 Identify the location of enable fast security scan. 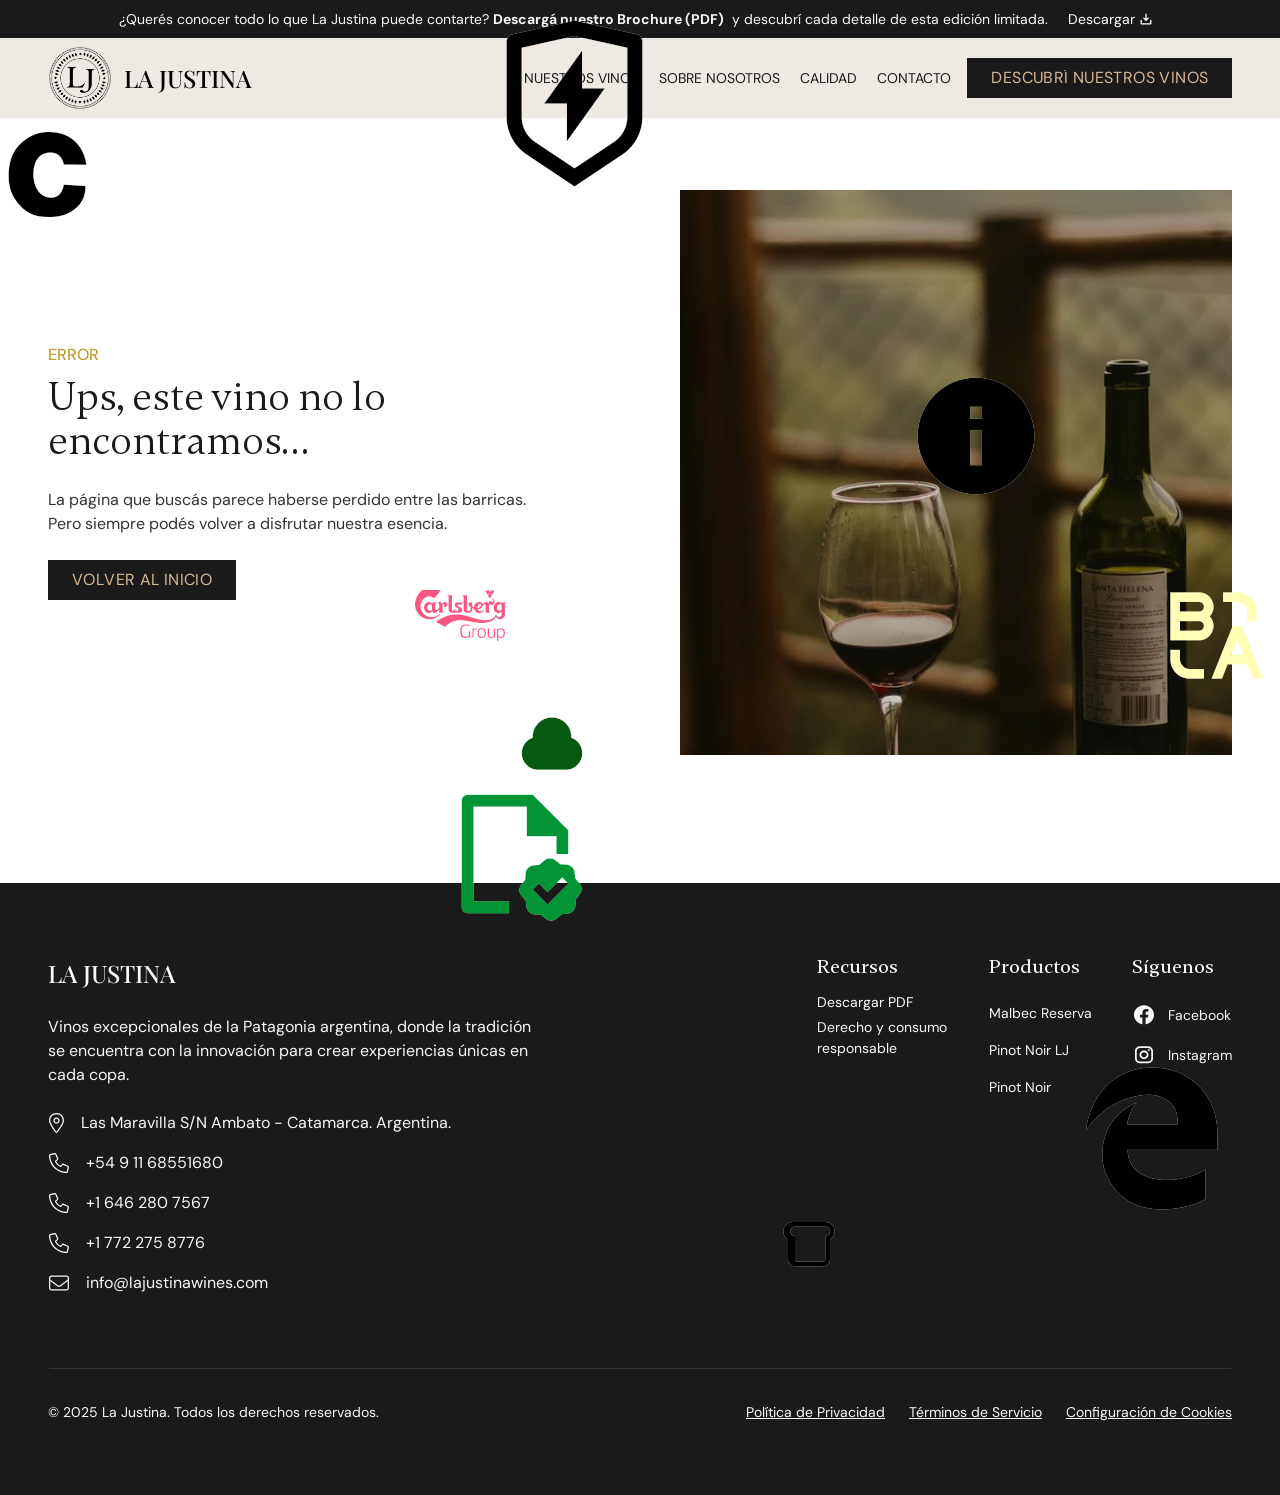
(574, 103).